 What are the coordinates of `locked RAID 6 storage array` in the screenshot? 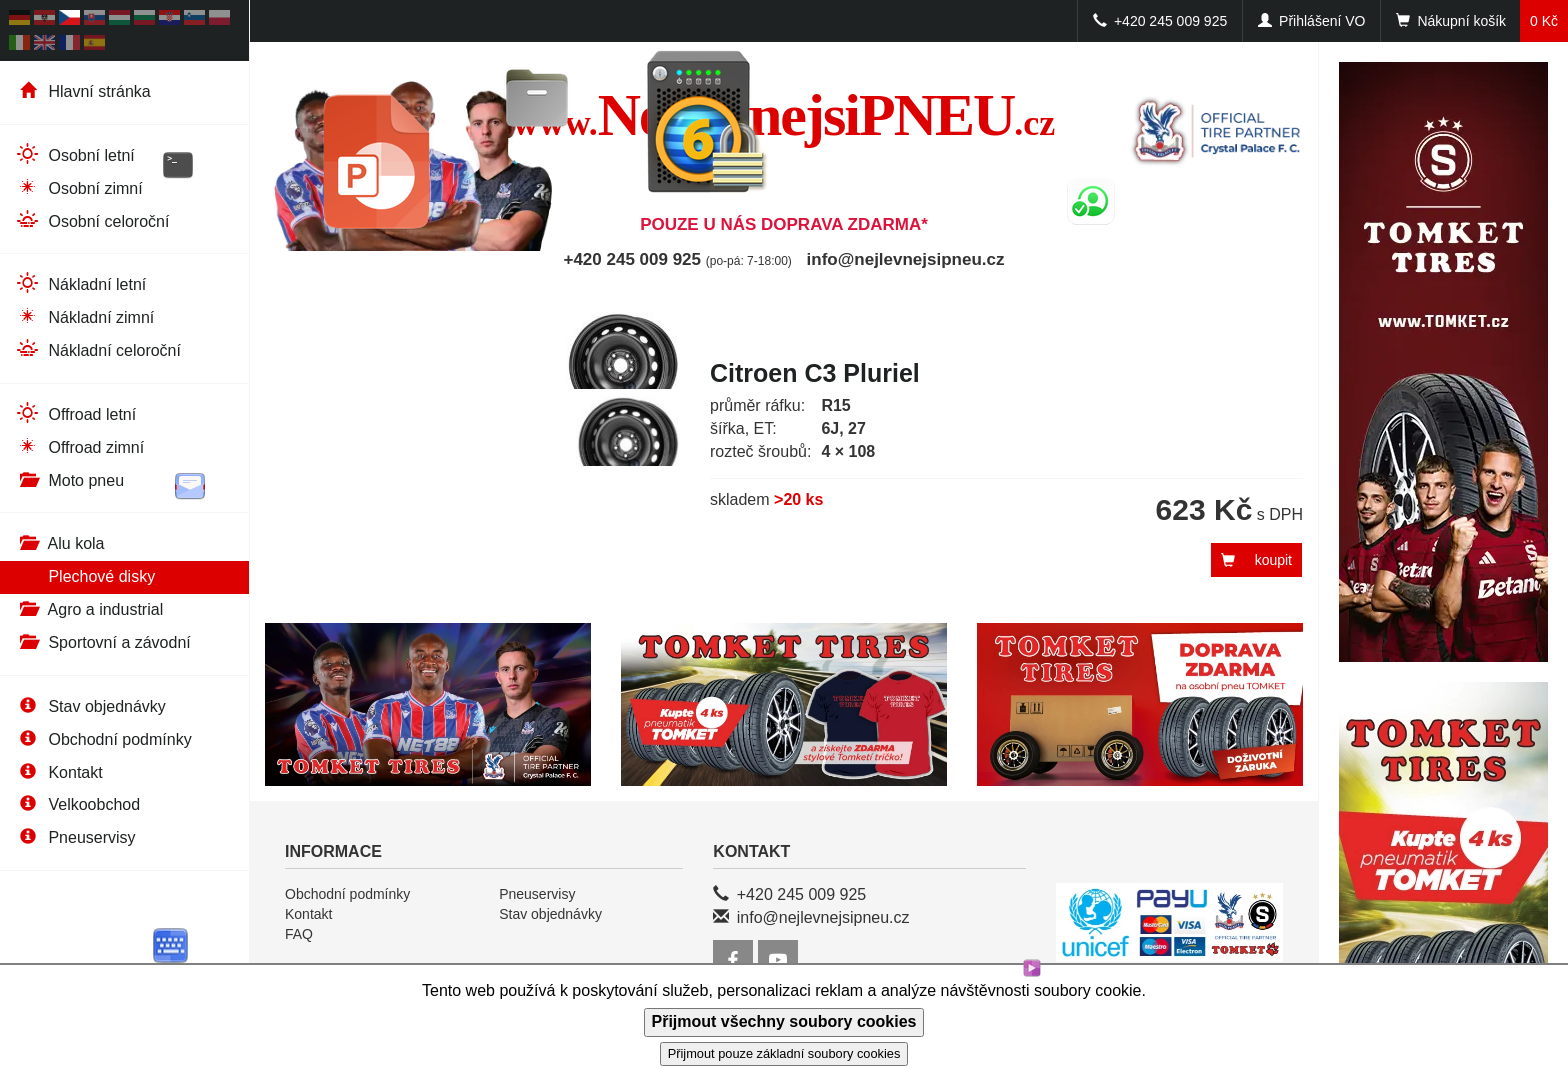 It's located at (698, 121).